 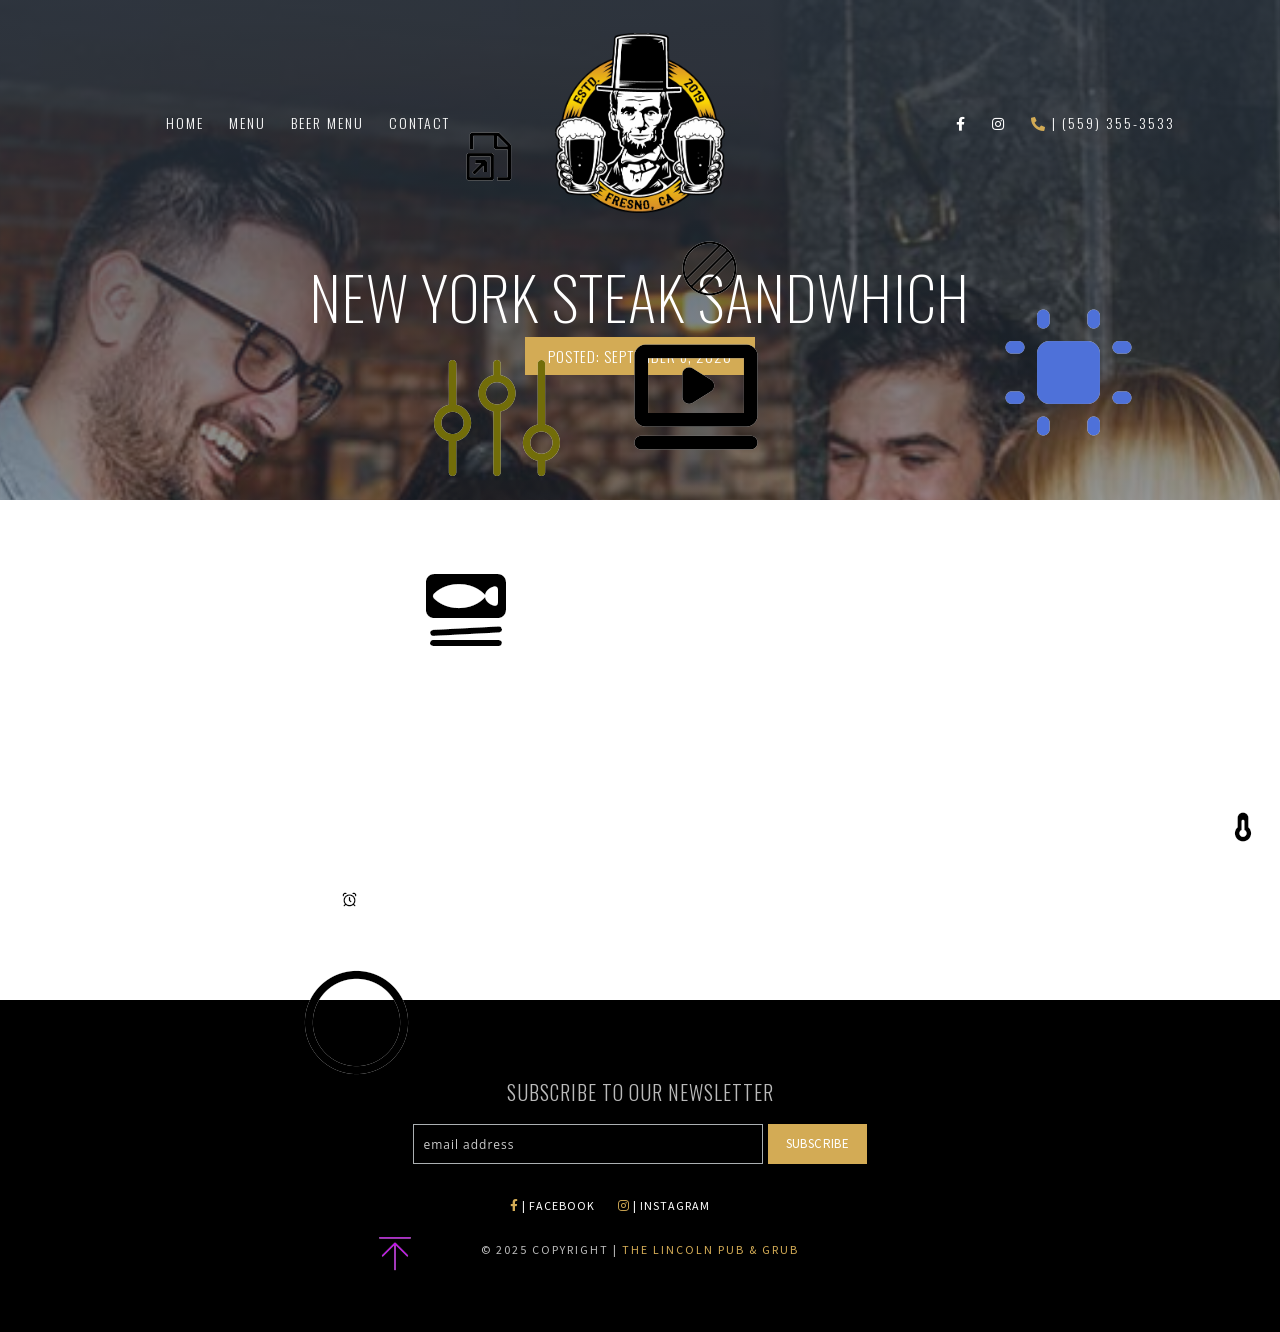 I want to click on browse restaurant meal options, so click(x=466, y=610).